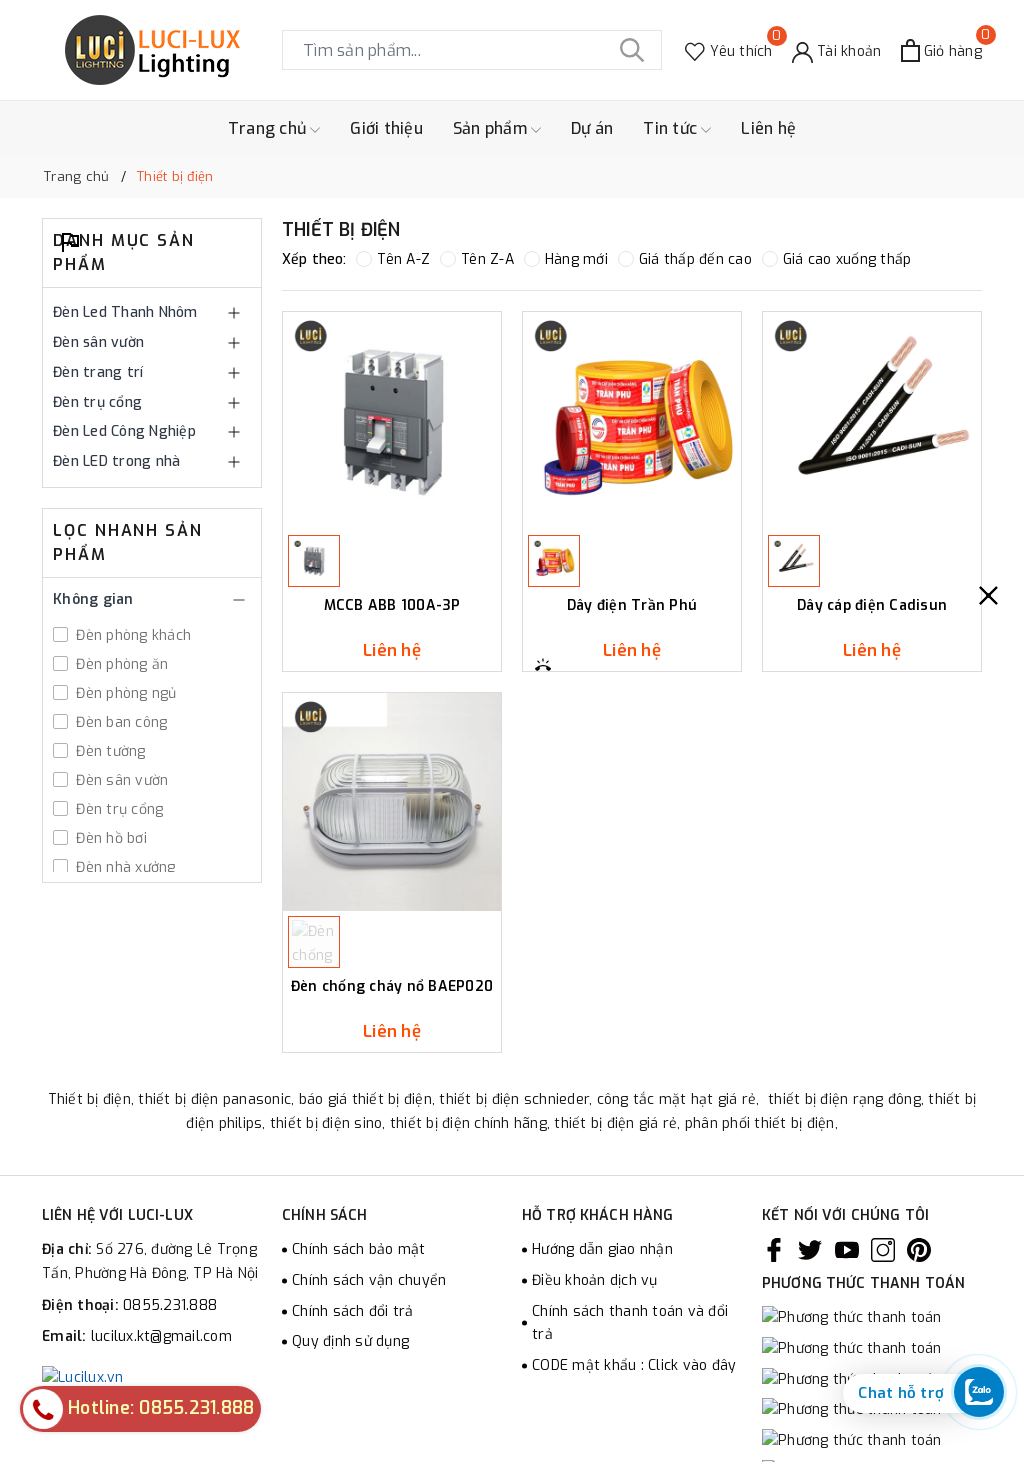  What do you see at coordinates (988, 595) in the screenshot?
I see `close a dialog or modal` at bounding box center [988, 595].